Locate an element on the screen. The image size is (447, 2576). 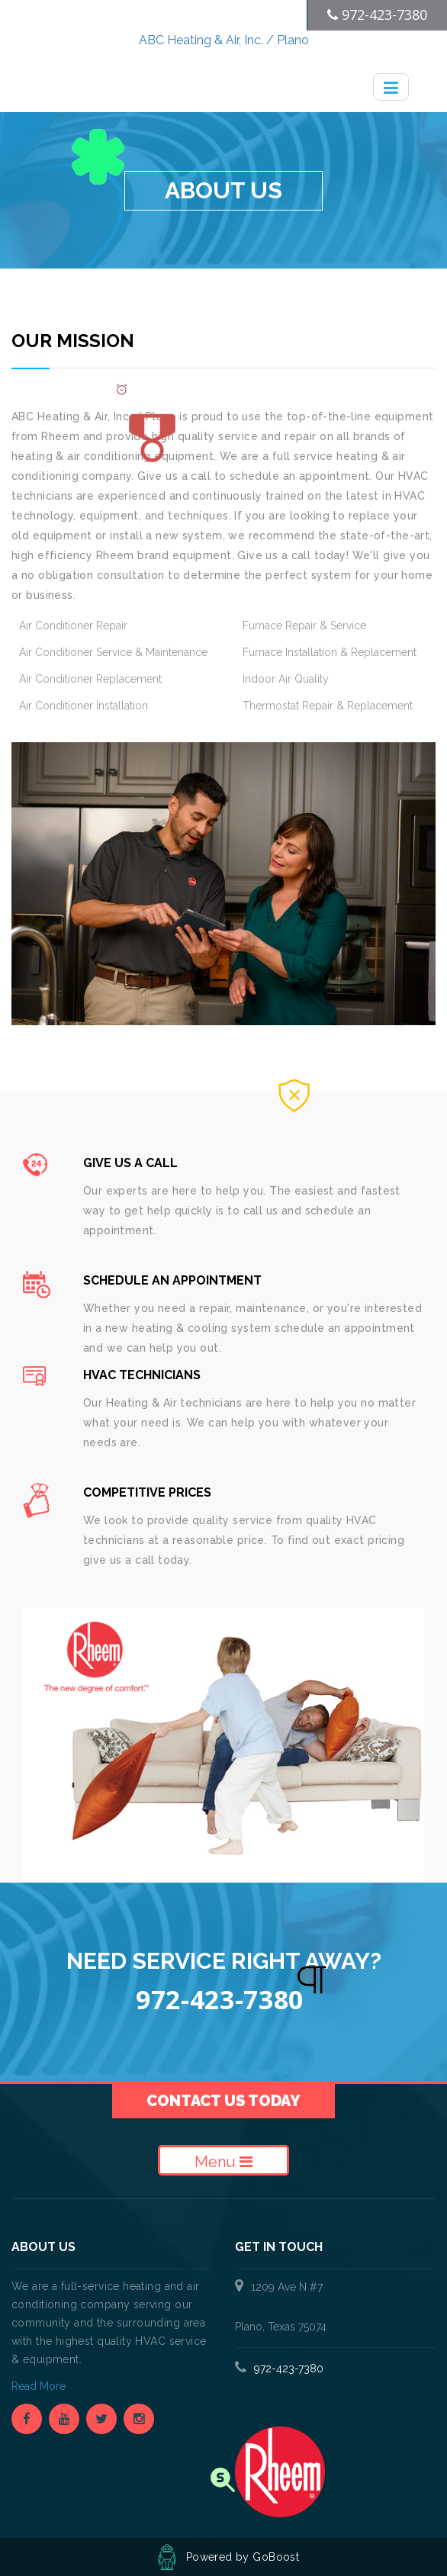
access health or medical services is located at coordinates (98, 156).